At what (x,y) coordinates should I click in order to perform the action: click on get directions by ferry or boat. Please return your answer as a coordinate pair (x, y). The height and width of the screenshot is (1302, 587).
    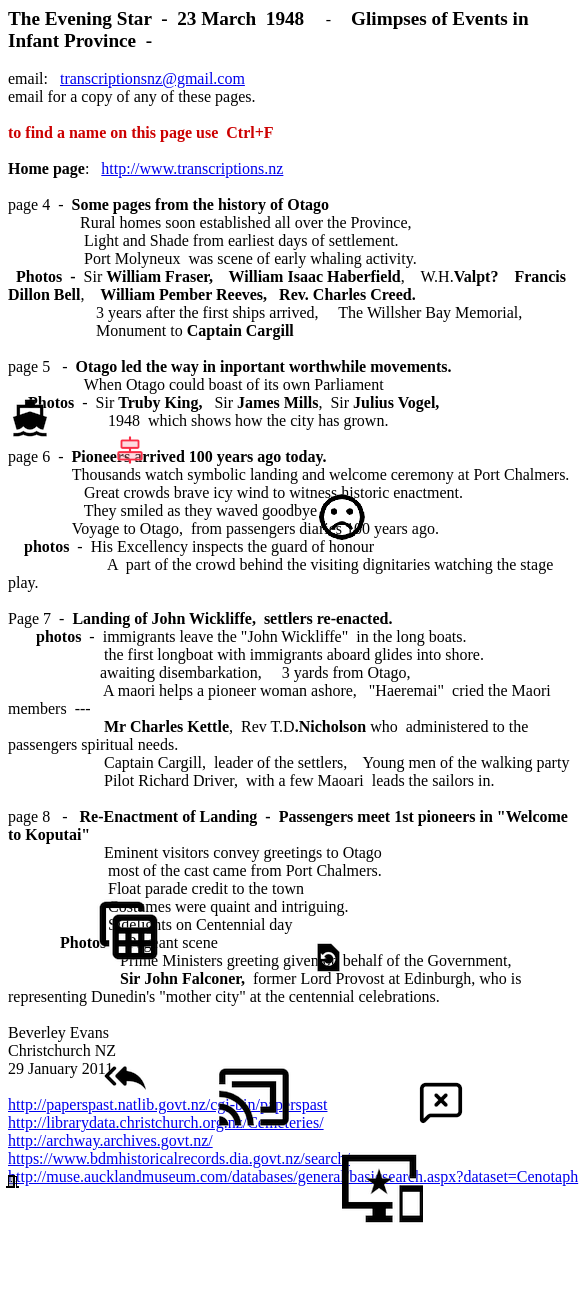
    Looking at the image, I should click on (30, 418).